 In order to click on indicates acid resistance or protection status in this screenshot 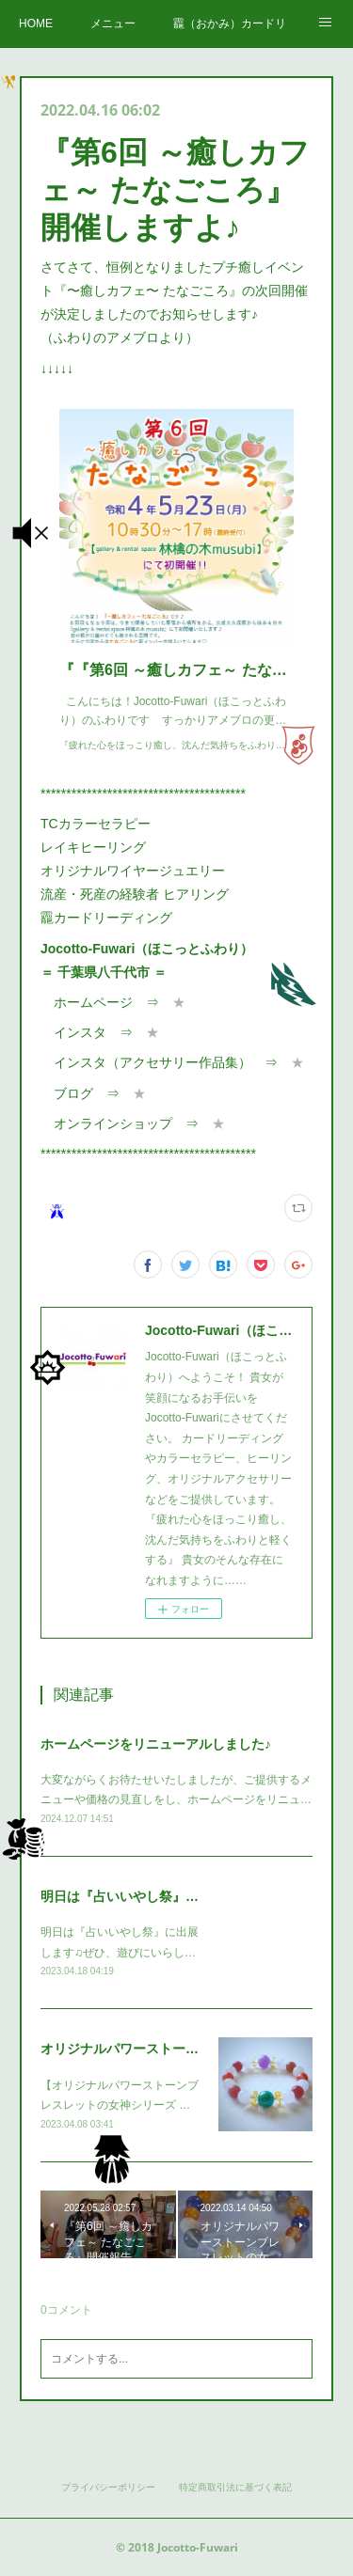, I will do `click(298, 746)`.